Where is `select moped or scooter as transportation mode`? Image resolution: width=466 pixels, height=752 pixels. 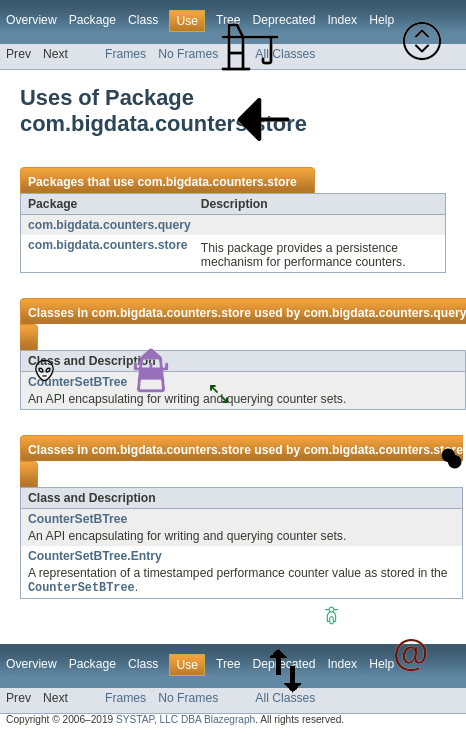
select moped or scooter as transportation mode is located at coordinates (331, 615).